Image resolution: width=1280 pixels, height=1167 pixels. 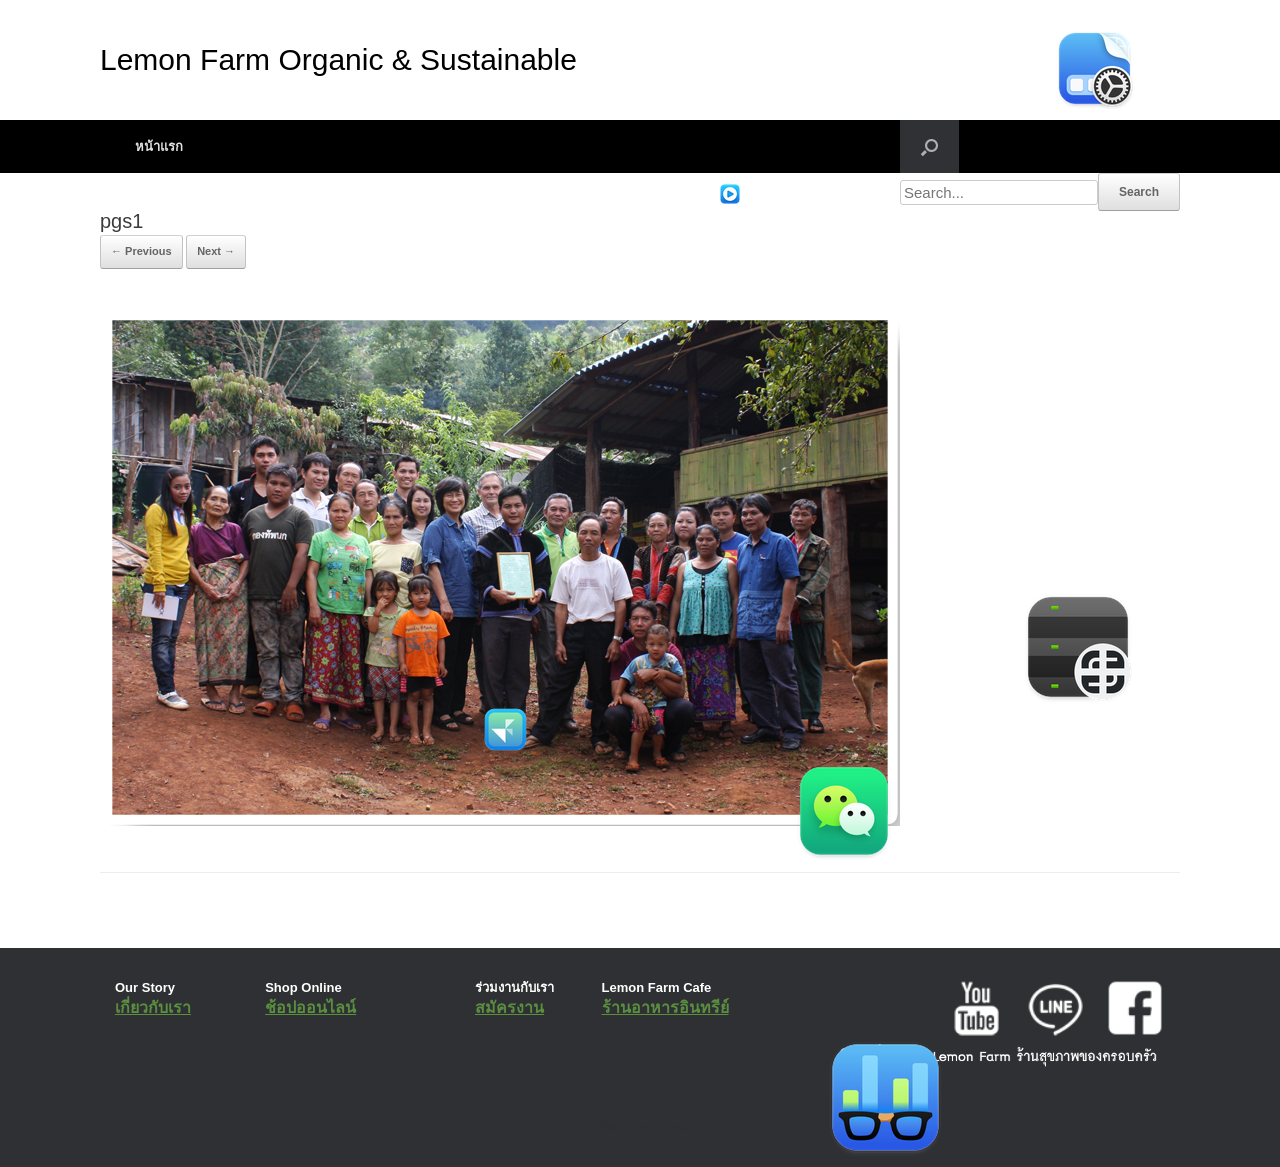 What do you see at coordinates (844, 811) in the screenshot?
I see `open WeChat messaging app` at bounding box center [844, 811].